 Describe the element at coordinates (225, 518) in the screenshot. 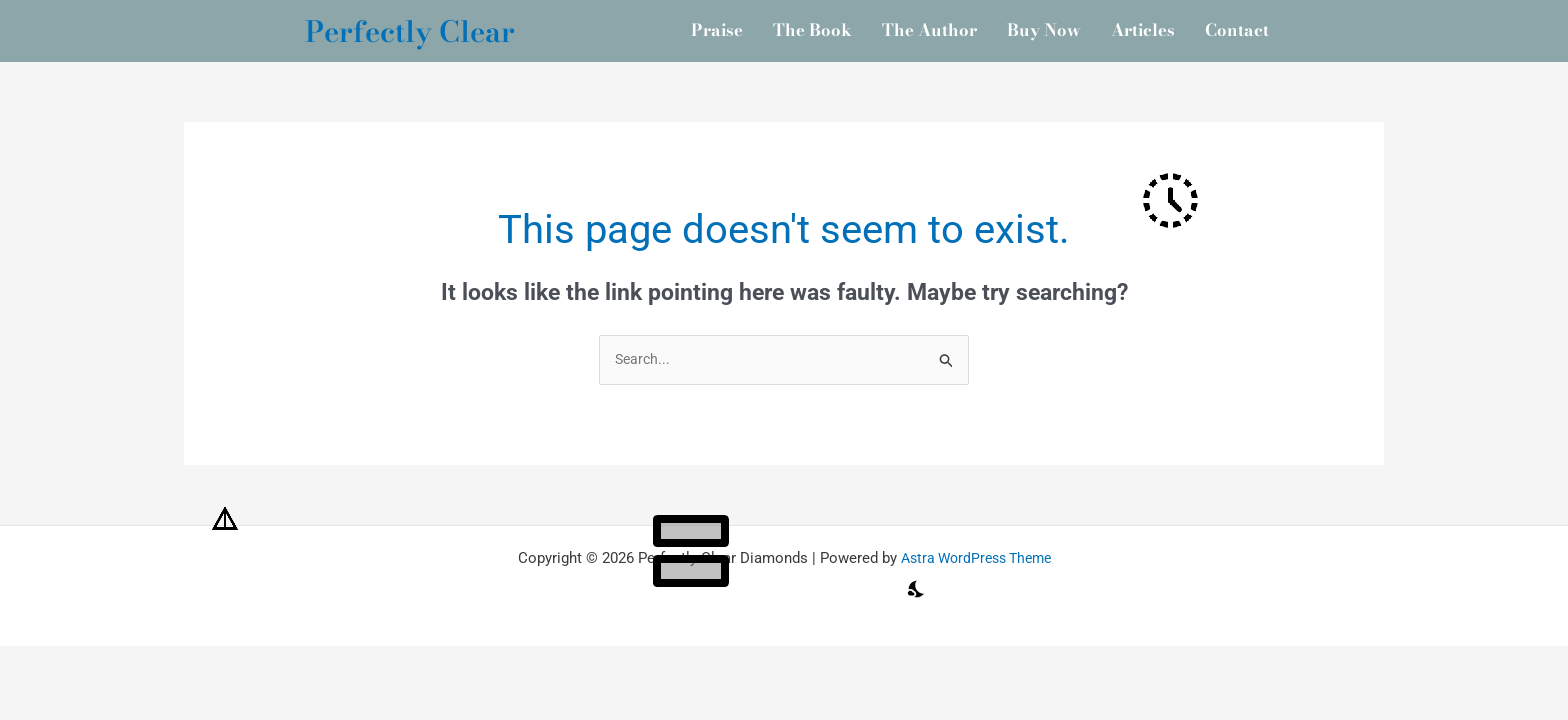

I see `view item details` at that location.